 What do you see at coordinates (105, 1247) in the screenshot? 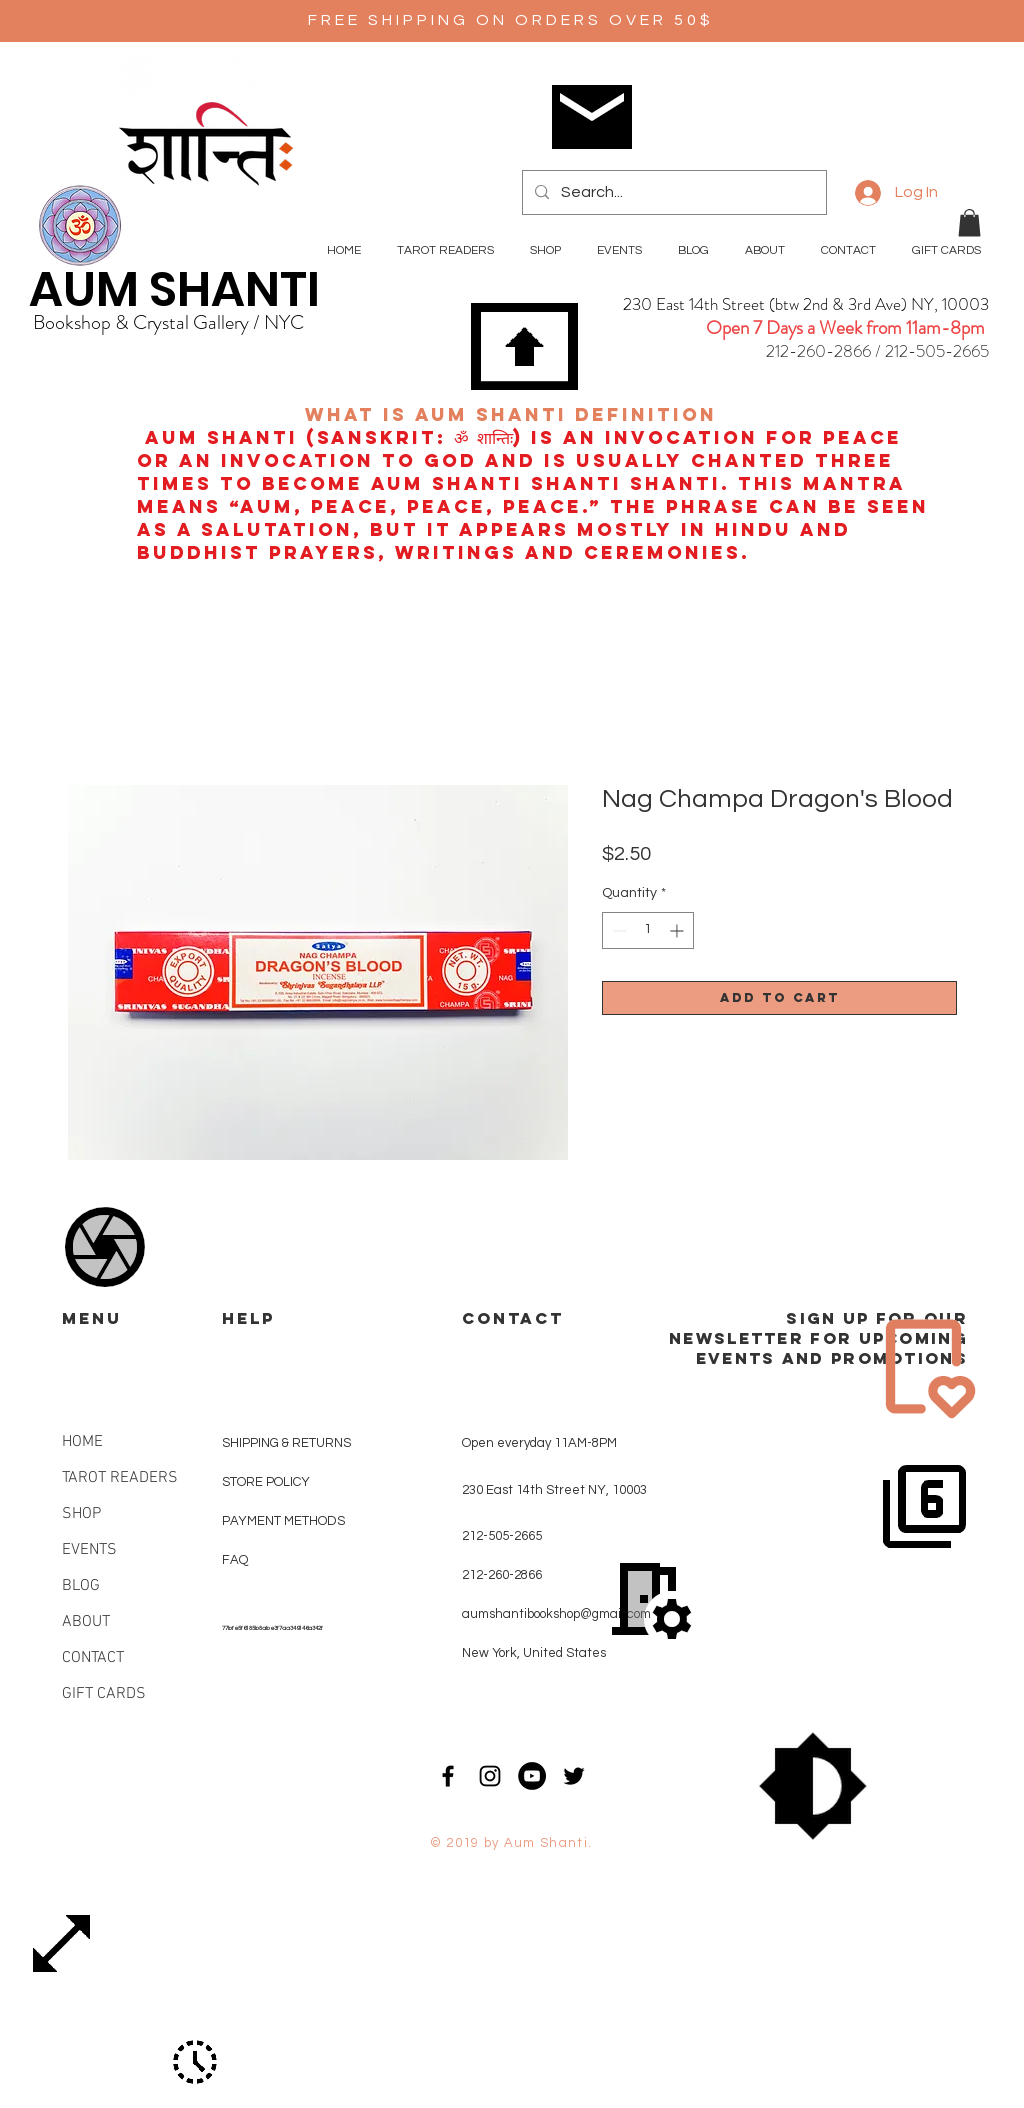
I see `open camera to take a photo` at bounding box center [105, 1247].